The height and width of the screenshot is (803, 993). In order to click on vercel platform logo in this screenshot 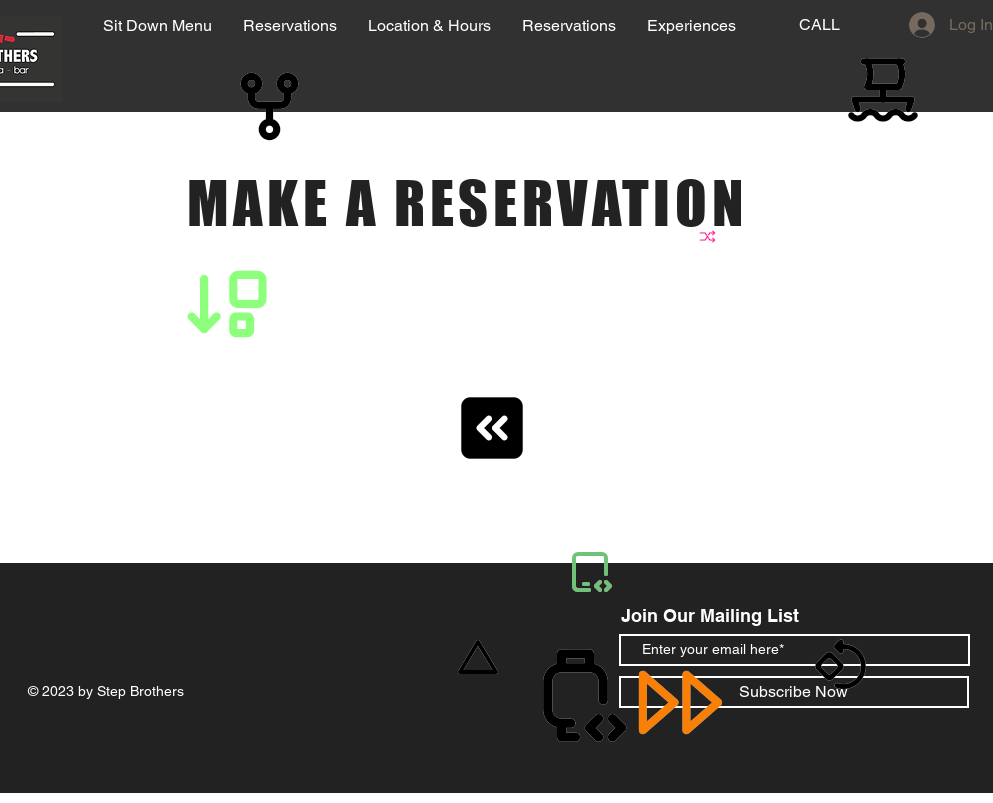, I will do `click(478, 658)`.